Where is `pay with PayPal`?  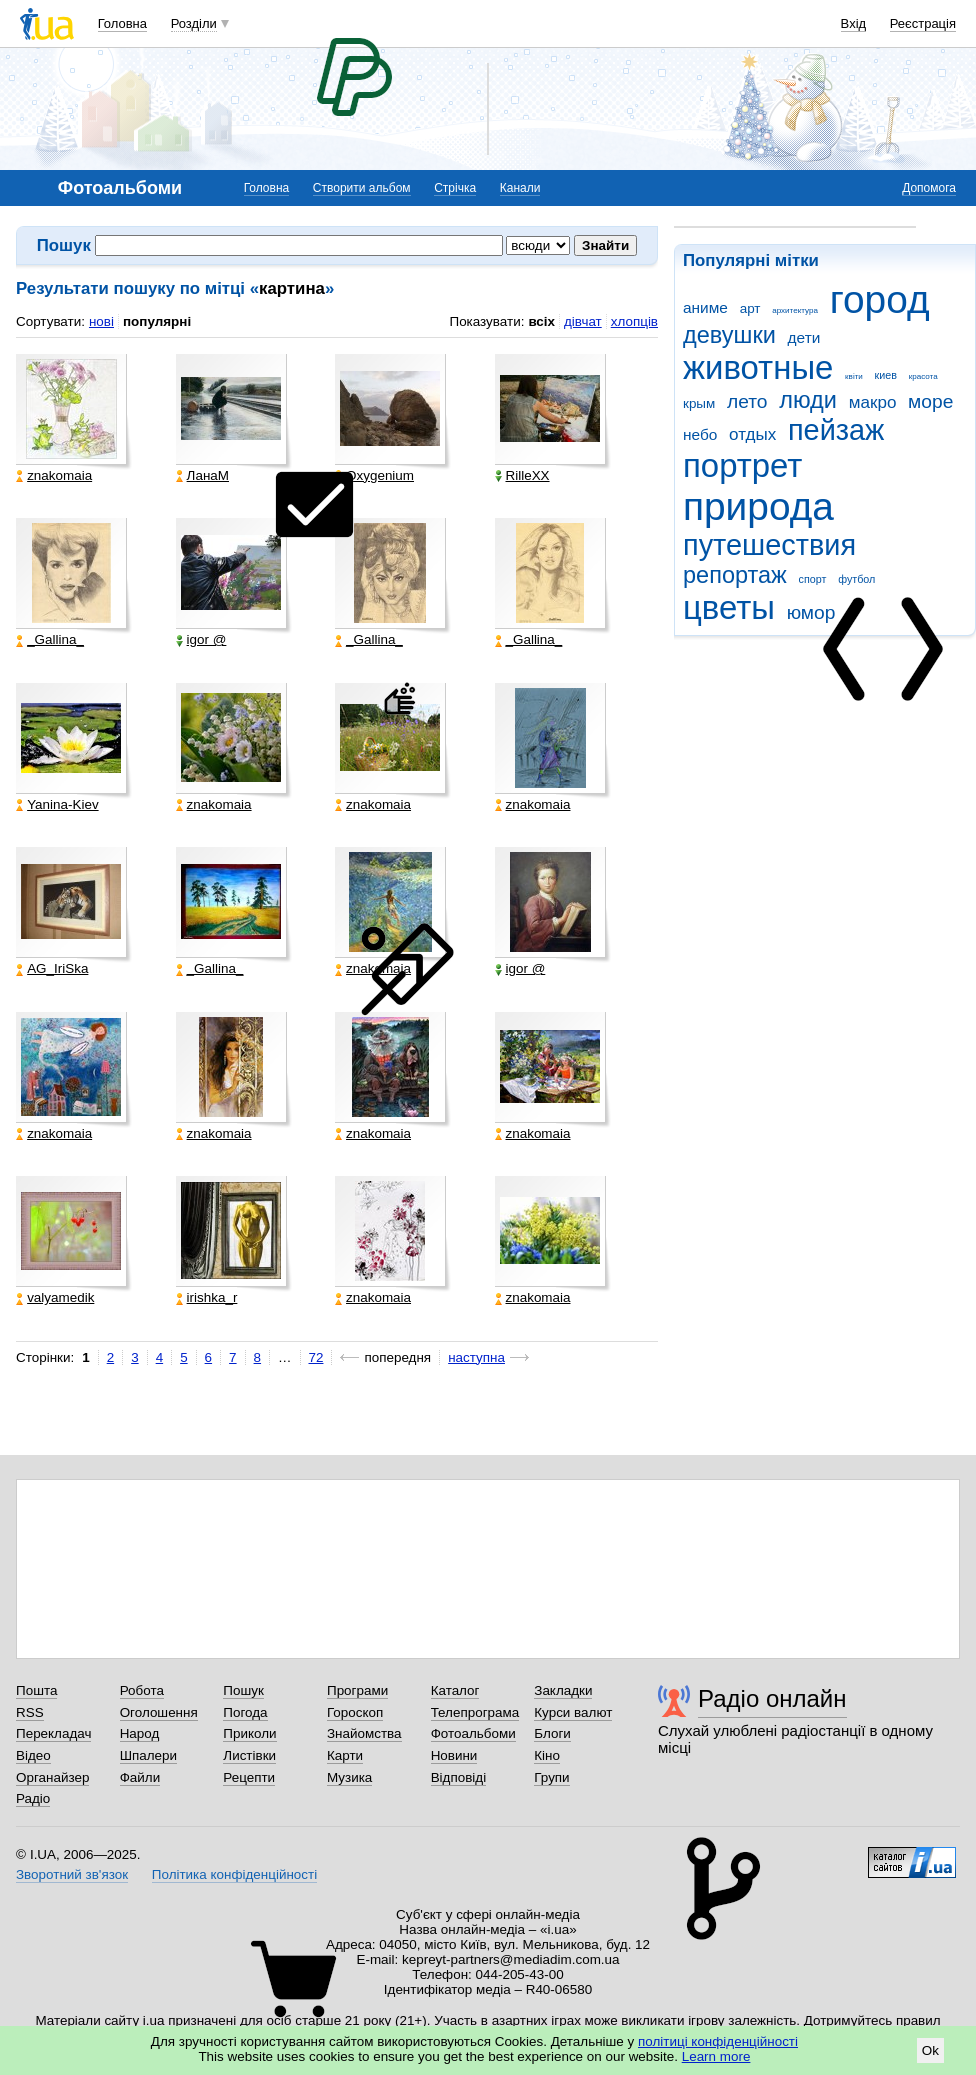
pay with PayPal is located at coordinates (353, 77).